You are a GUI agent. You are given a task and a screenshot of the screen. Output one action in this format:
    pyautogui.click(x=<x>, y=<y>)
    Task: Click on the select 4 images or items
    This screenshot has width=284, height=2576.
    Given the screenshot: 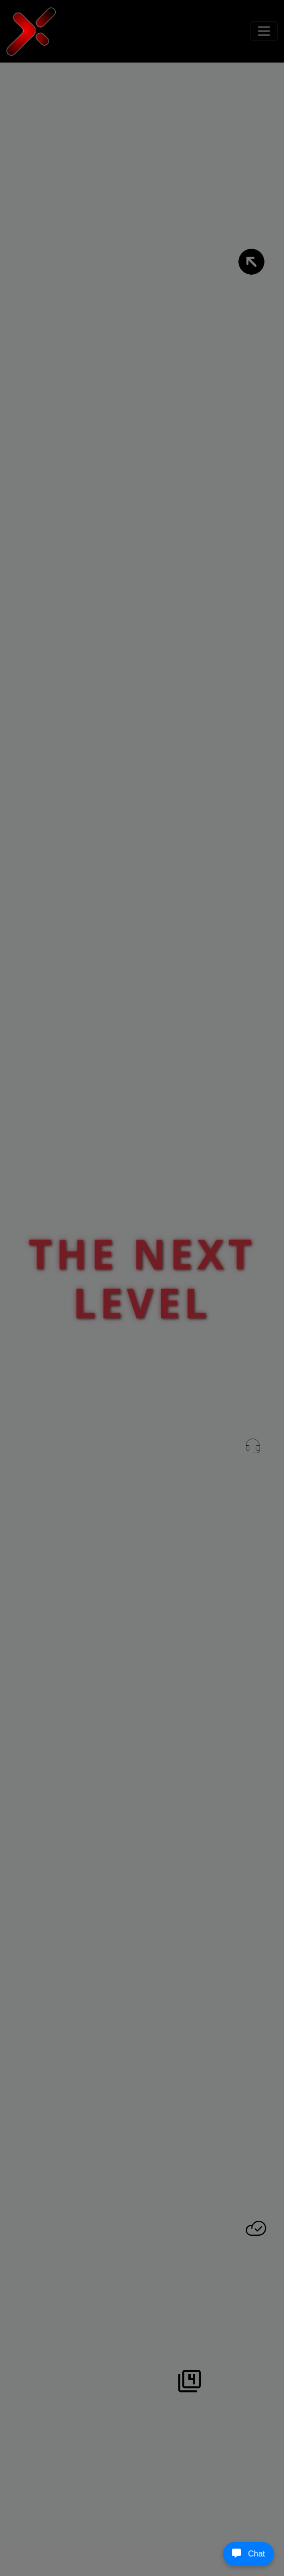 What is the action you would take?
    pyautogui.click(x=189, y=2381)
    